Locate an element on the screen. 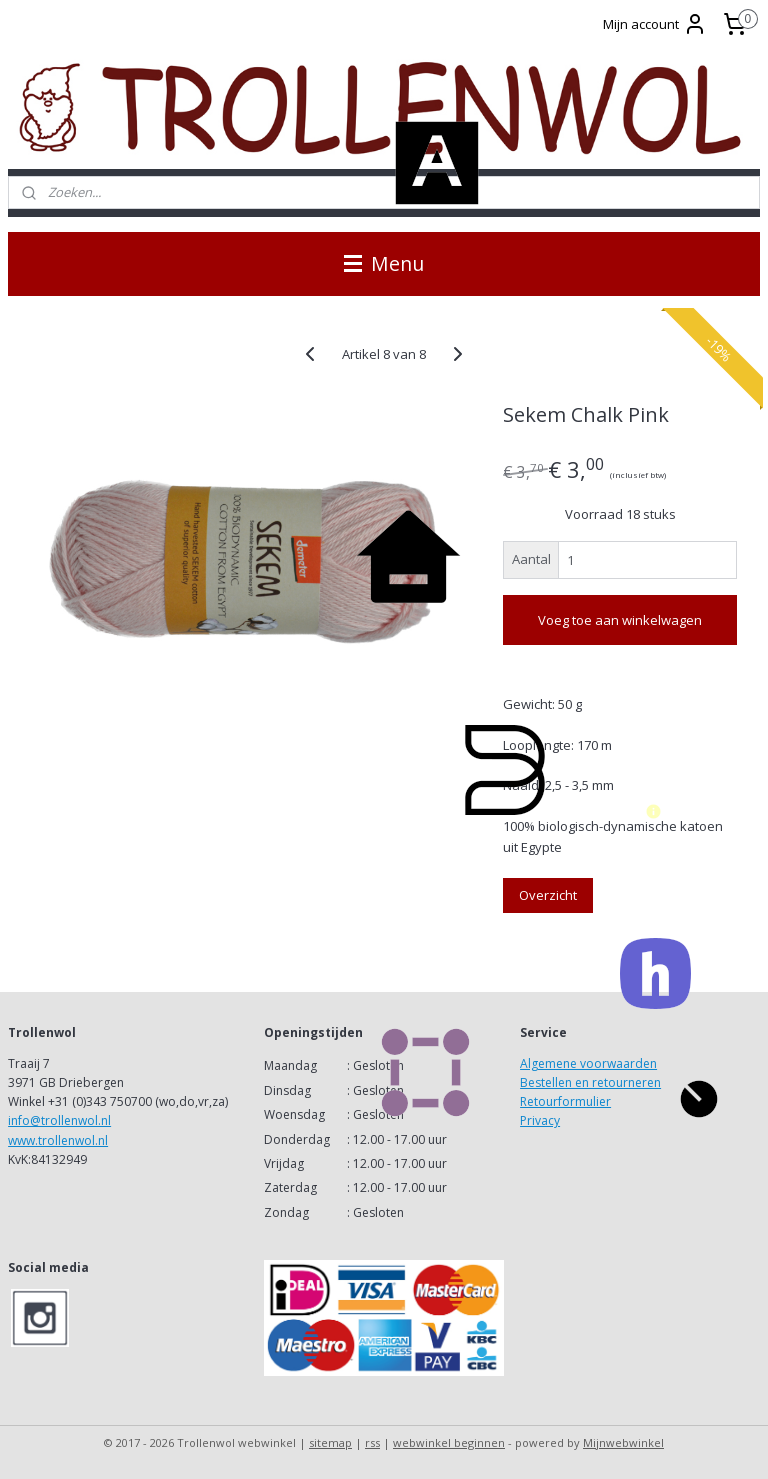  navigate to home screen is located at coordinates (408, 560).